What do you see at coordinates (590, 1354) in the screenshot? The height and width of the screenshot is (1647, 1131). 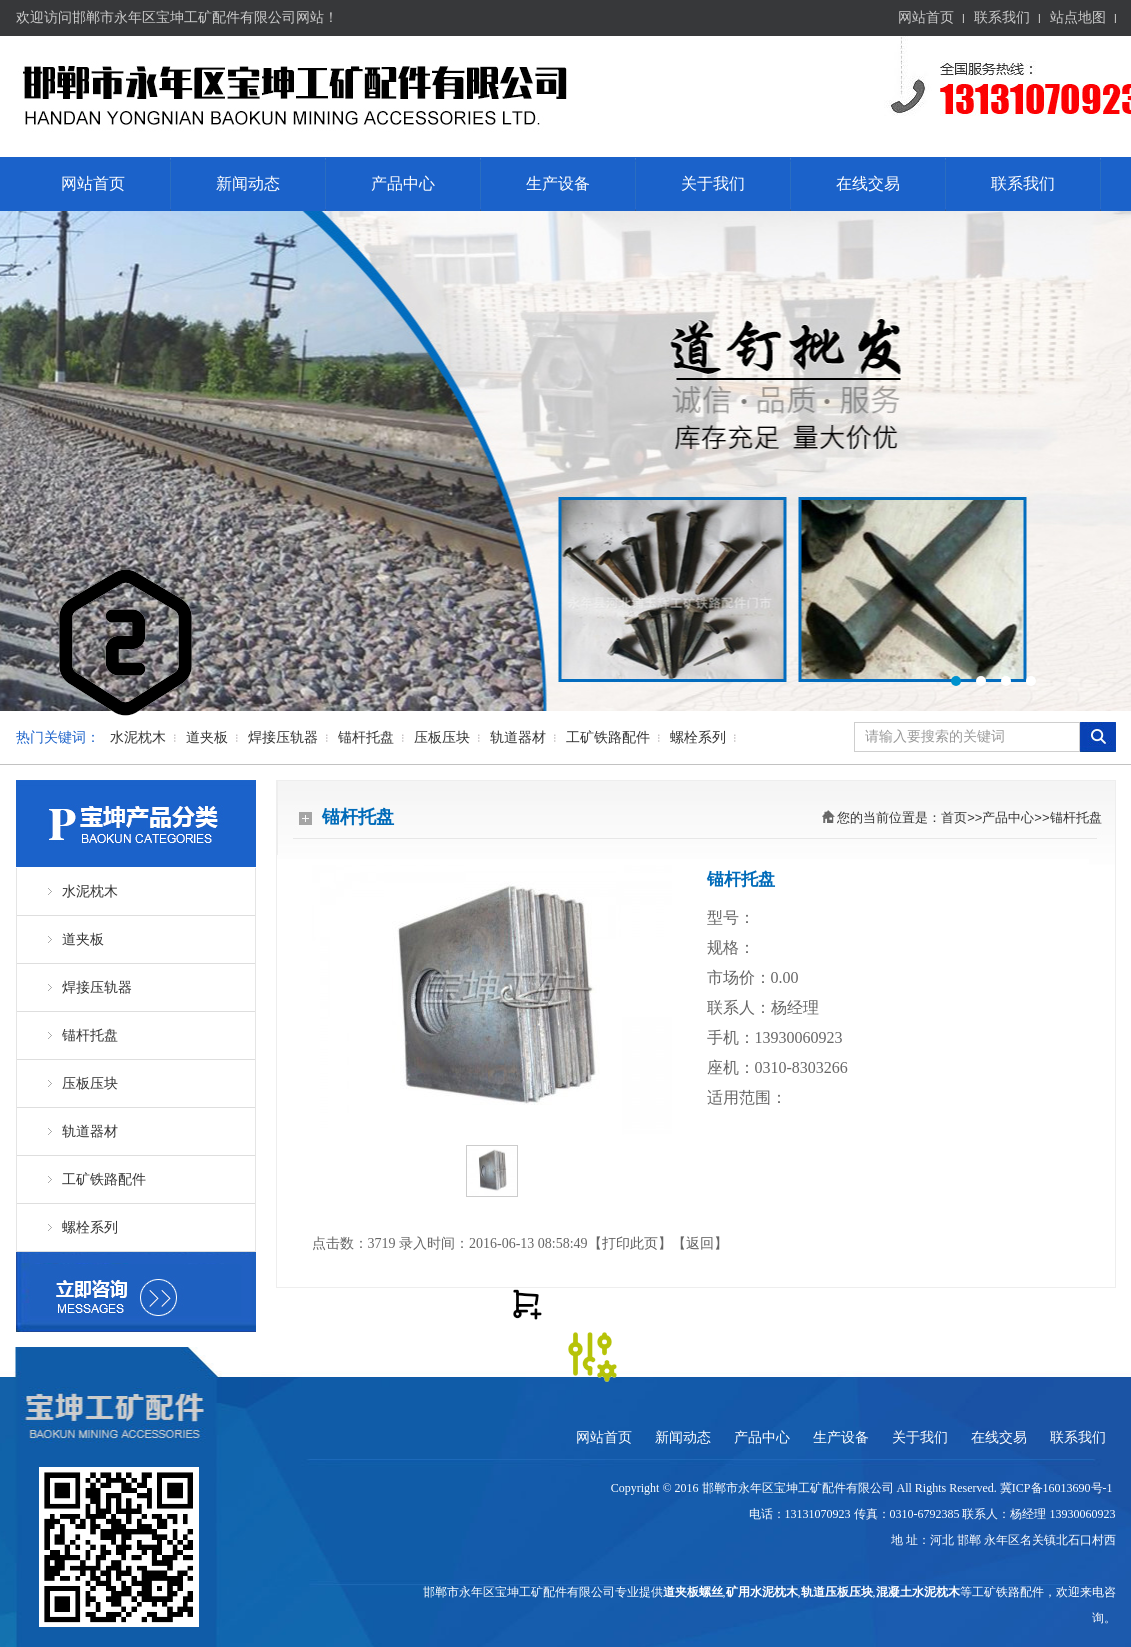 I see `access advanced settings or configuration options` at bounding box center [590, 1354].